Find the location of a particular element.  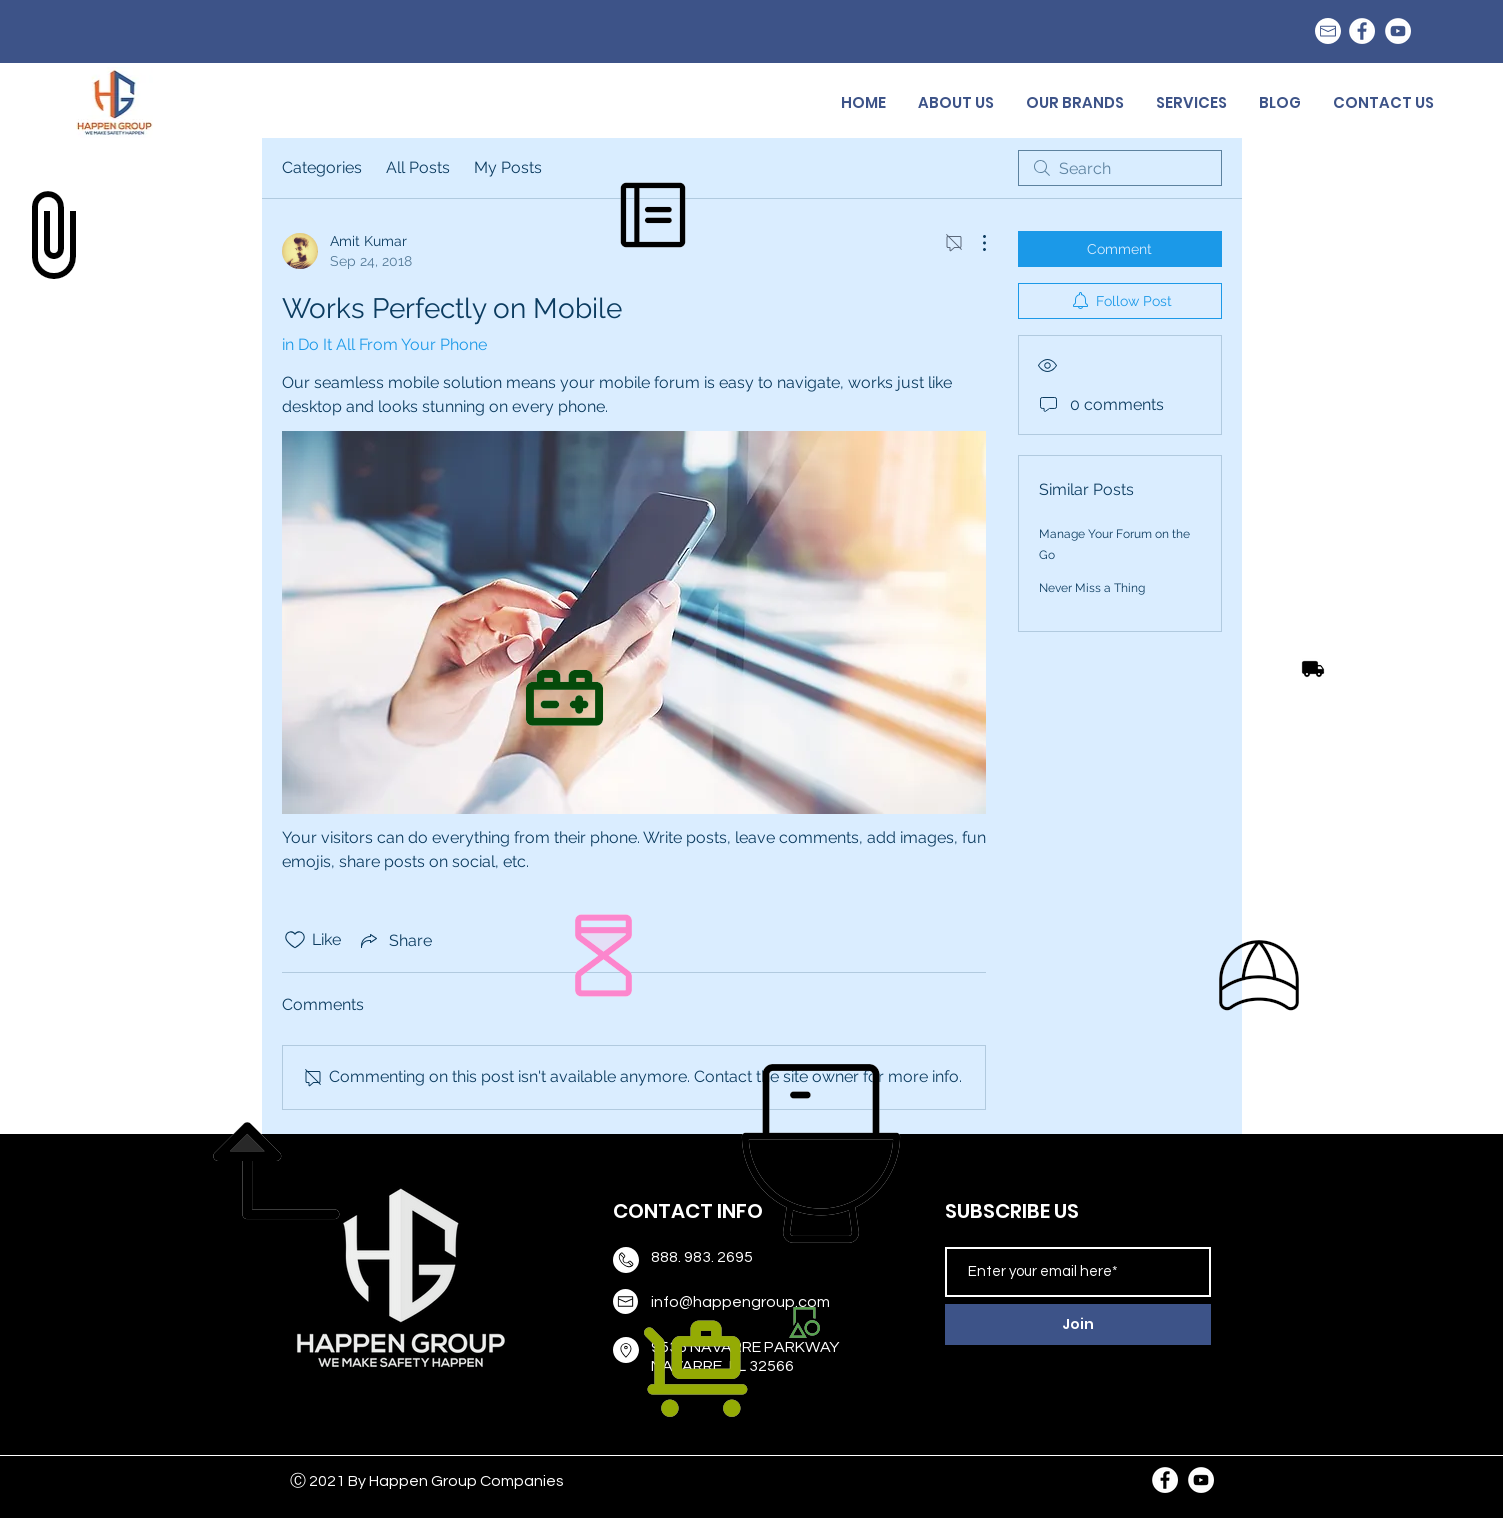

go back and return to top is located at coordinates (271, 1175).